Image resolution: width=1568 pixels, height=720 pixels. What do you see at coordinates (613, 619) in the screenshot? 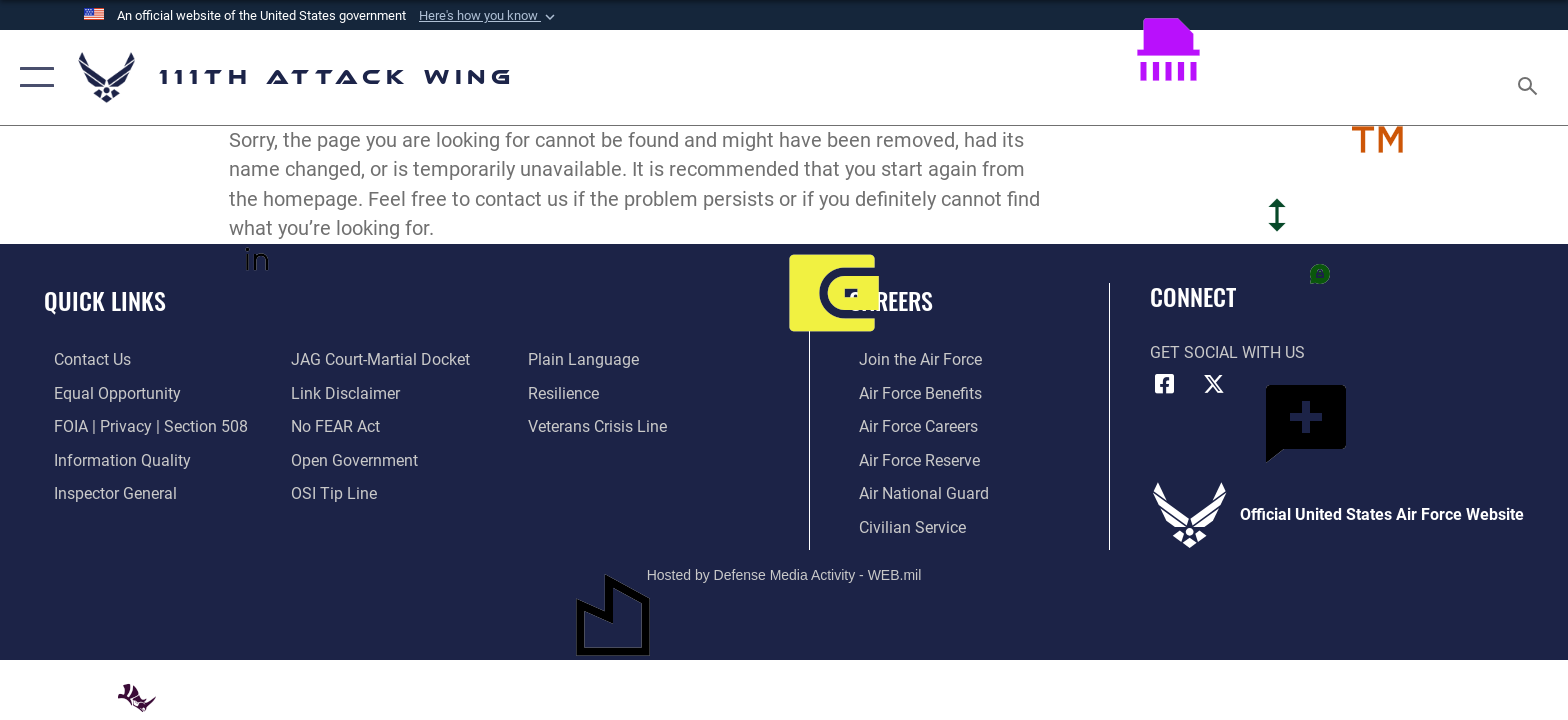
I see `view building or property details` at bounding box center [613, 619].